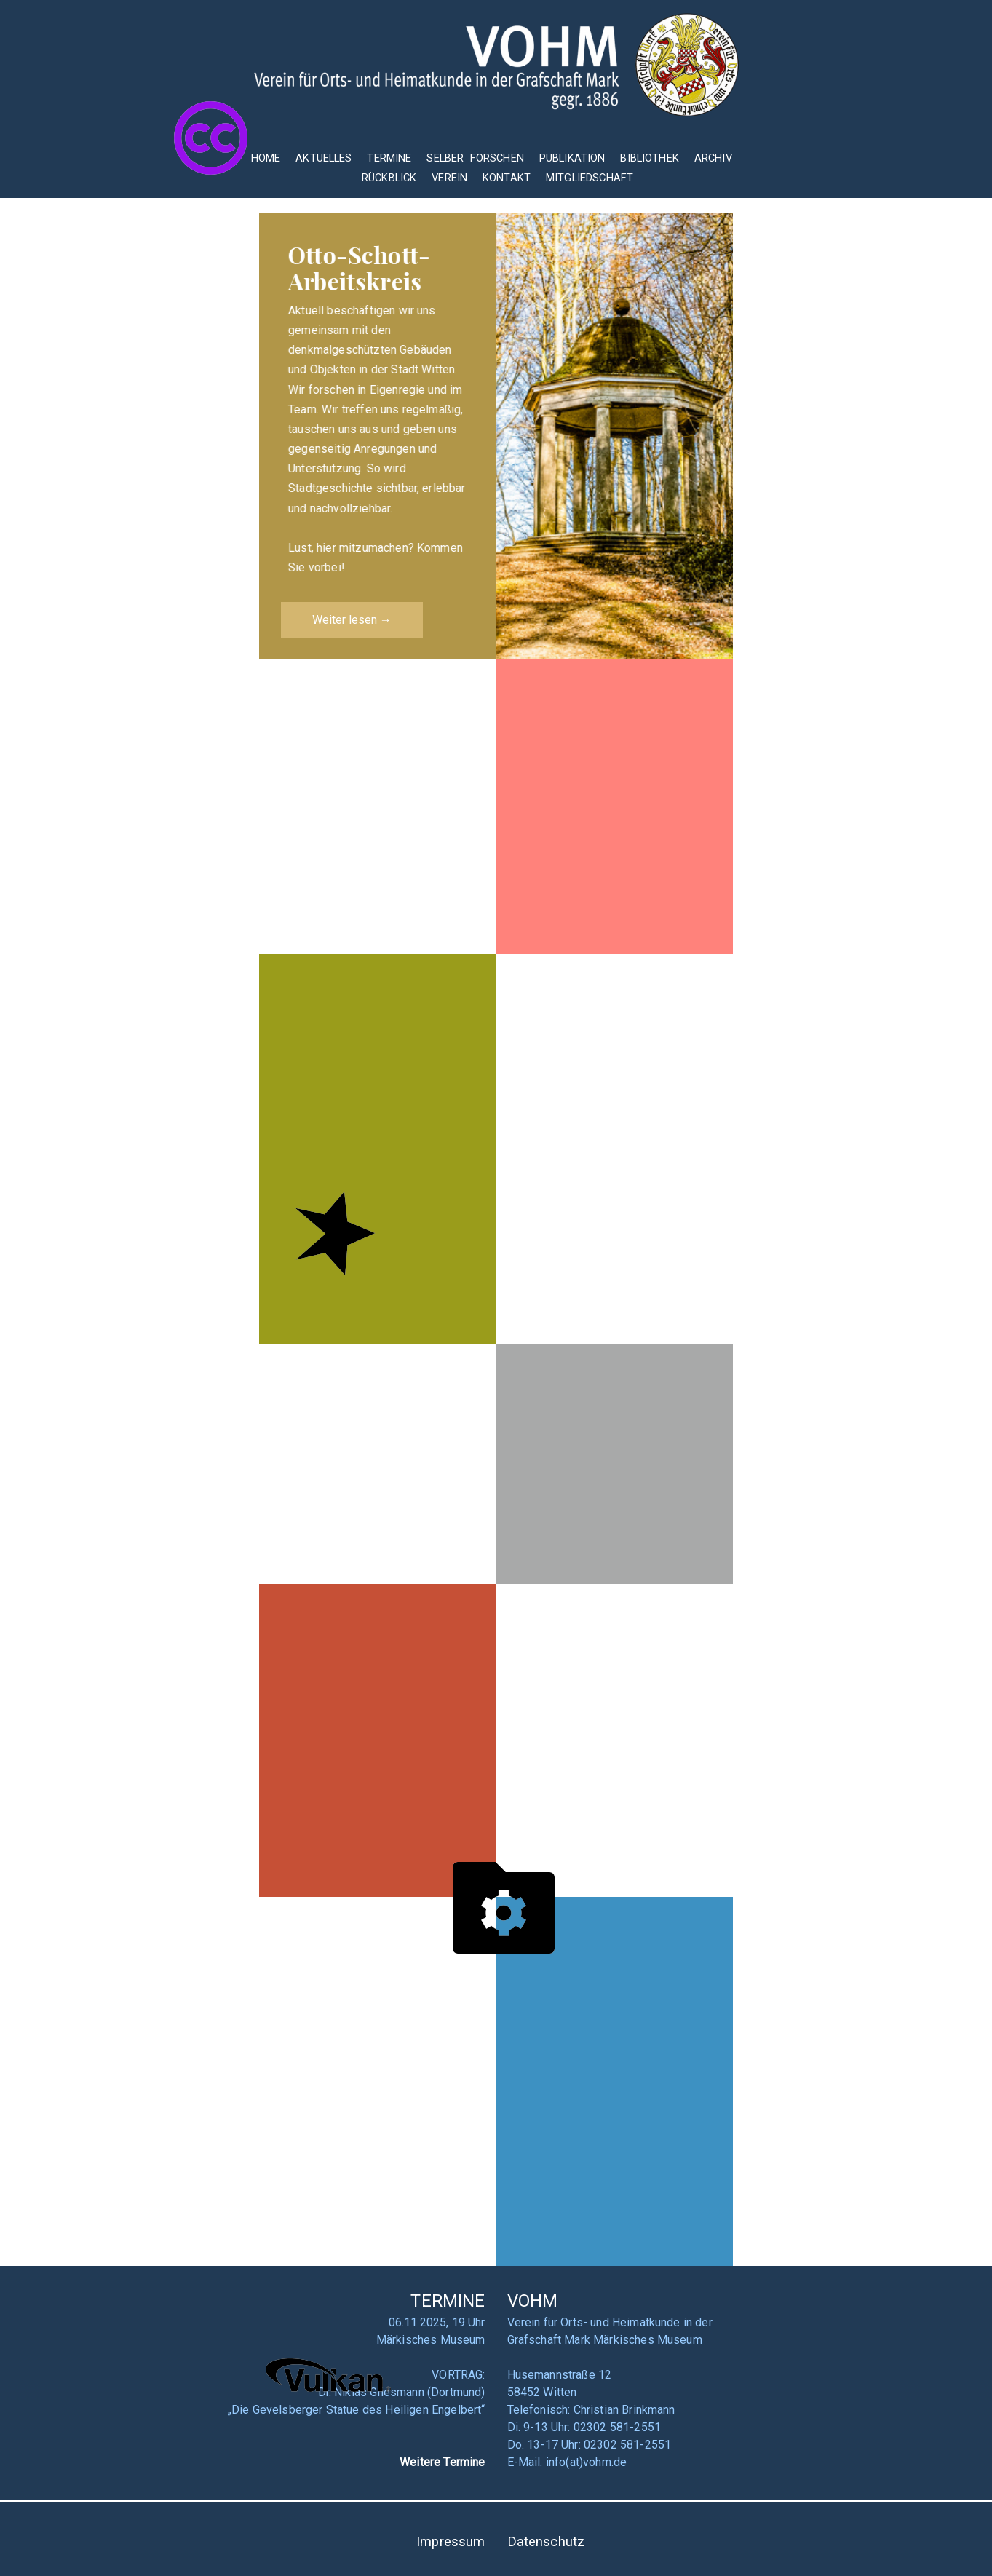  Describe the element at coordinates (335, 1233) in the screenshot. I see `open the Spreaker podcast platform` at that location.